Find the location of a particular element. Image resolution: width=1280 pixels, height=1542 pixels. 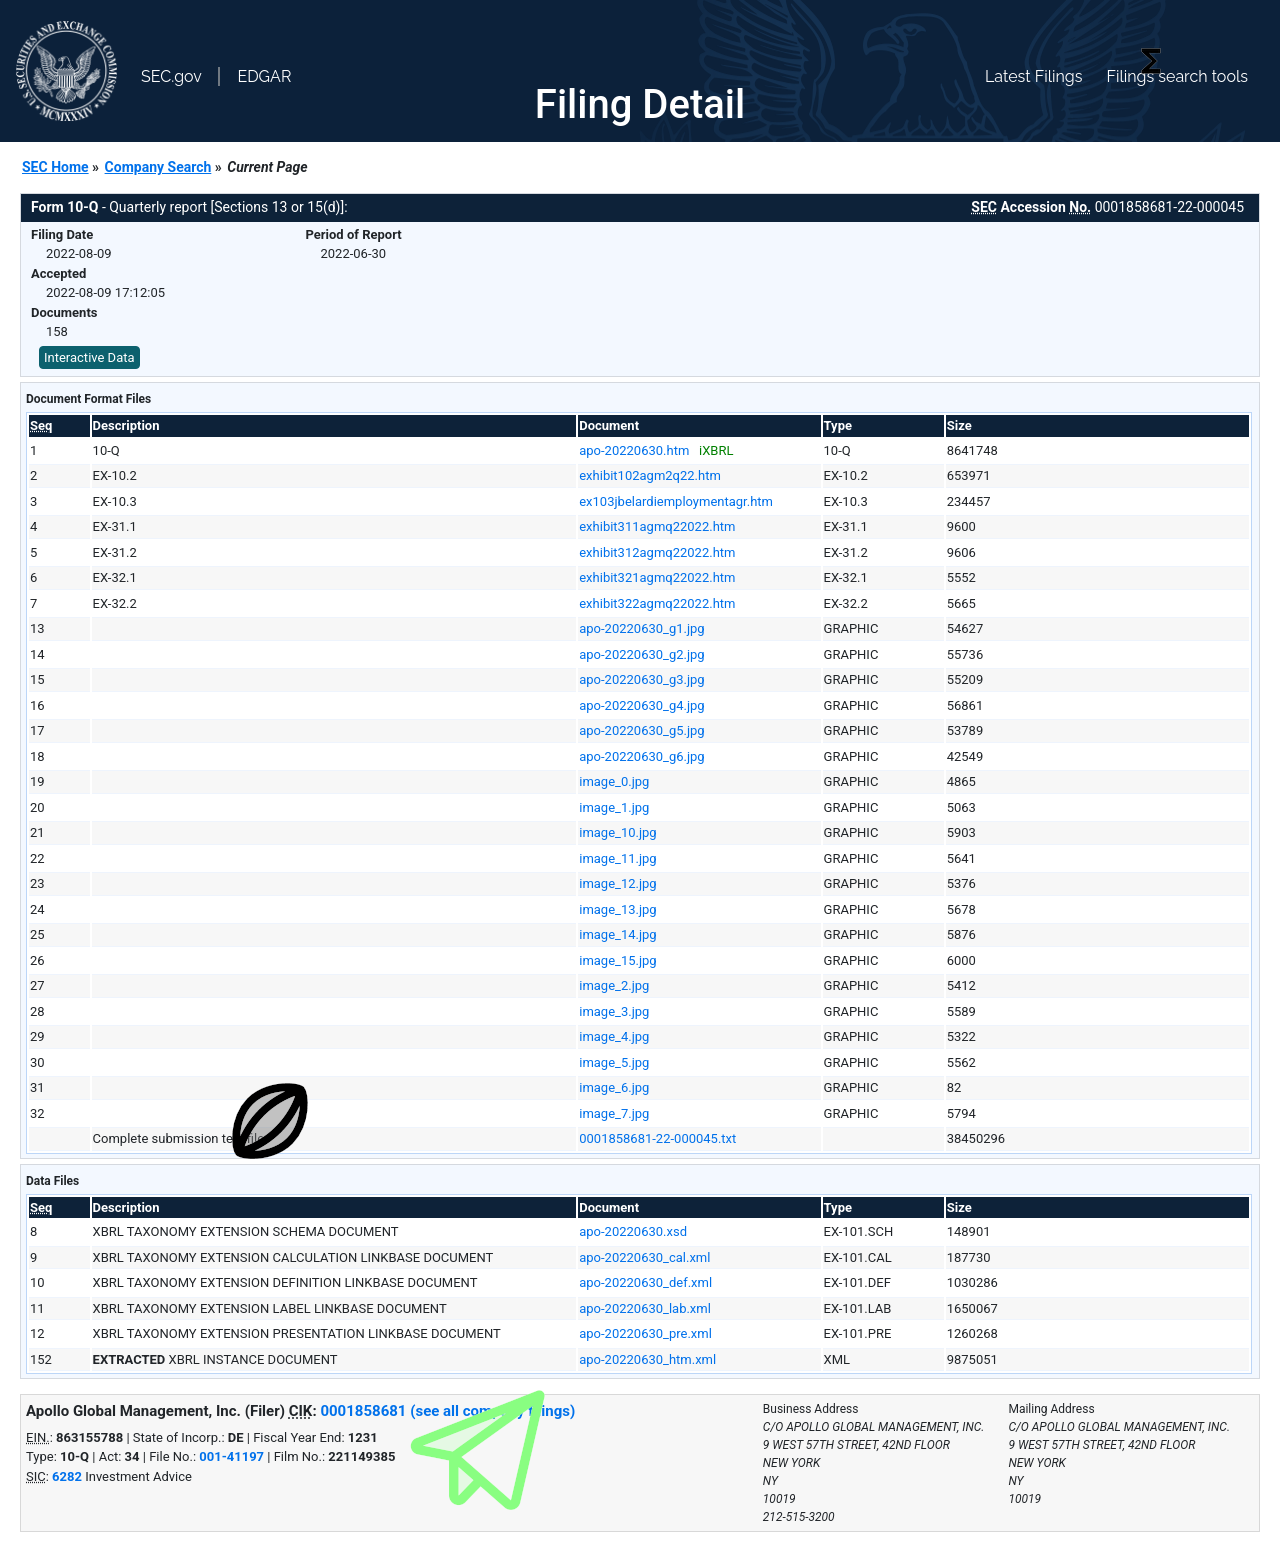

insert a mathematical function or formula is located at coordinates (1151, 61).